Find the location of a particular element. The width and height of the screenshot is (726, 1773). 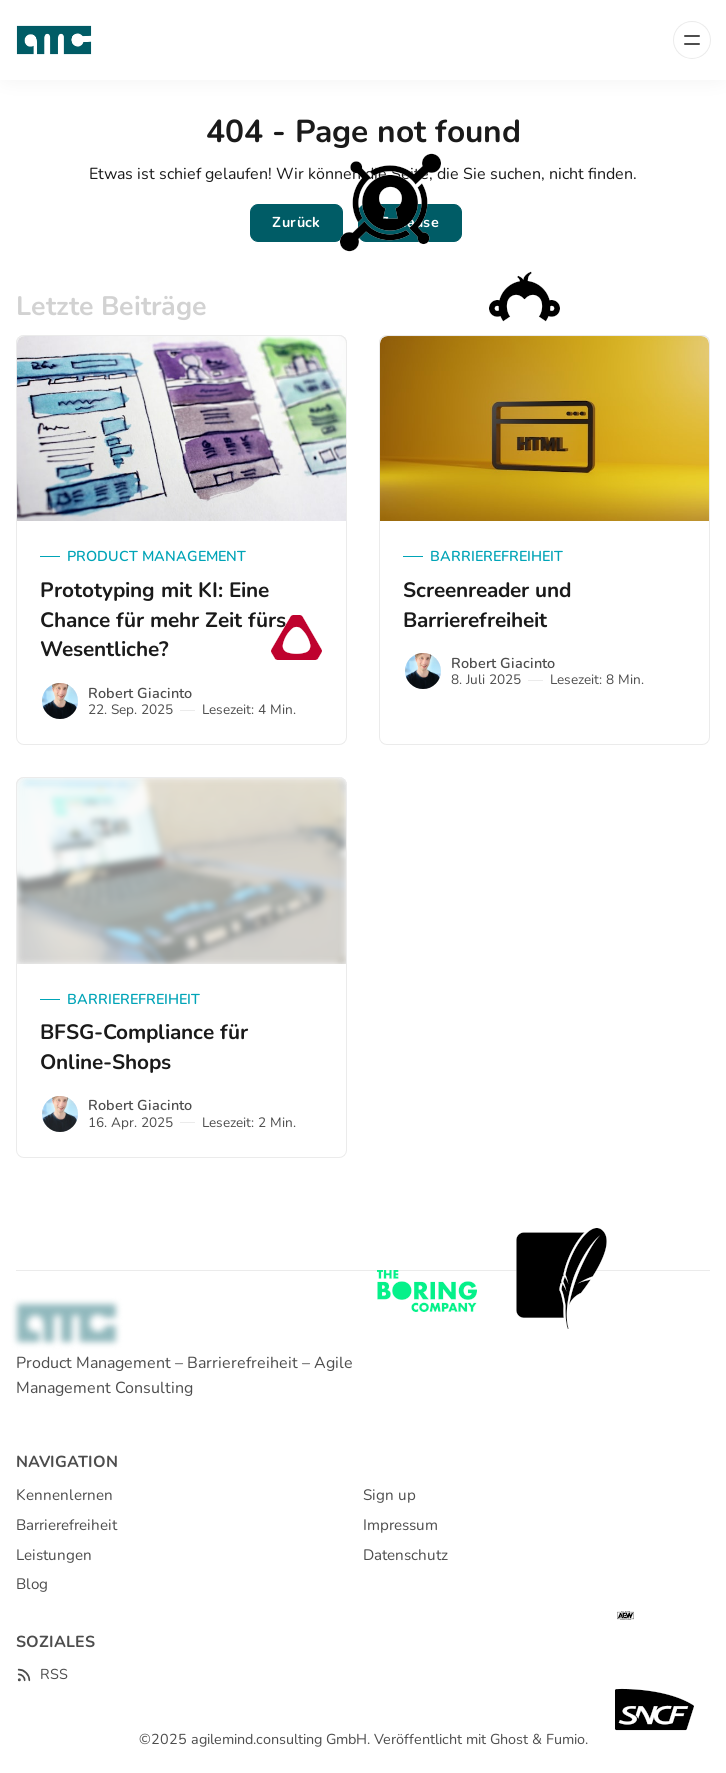

visit the All Elite Wrestling website is located at coordinates (625, 1615).